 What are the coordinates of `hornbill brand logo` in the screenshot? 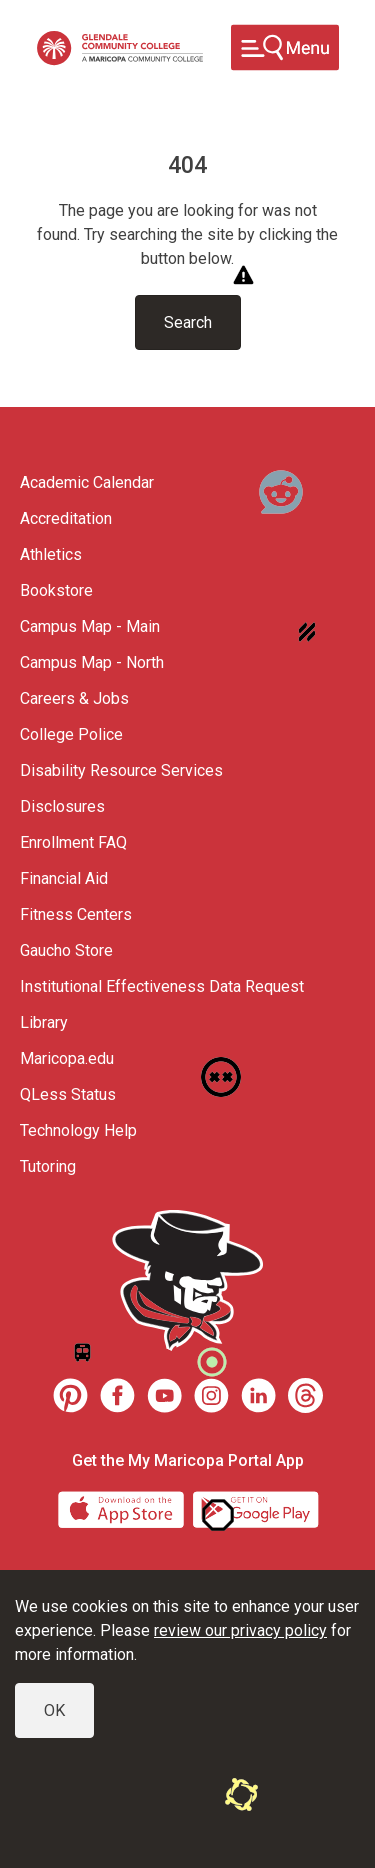 It's located at (241, 1794).